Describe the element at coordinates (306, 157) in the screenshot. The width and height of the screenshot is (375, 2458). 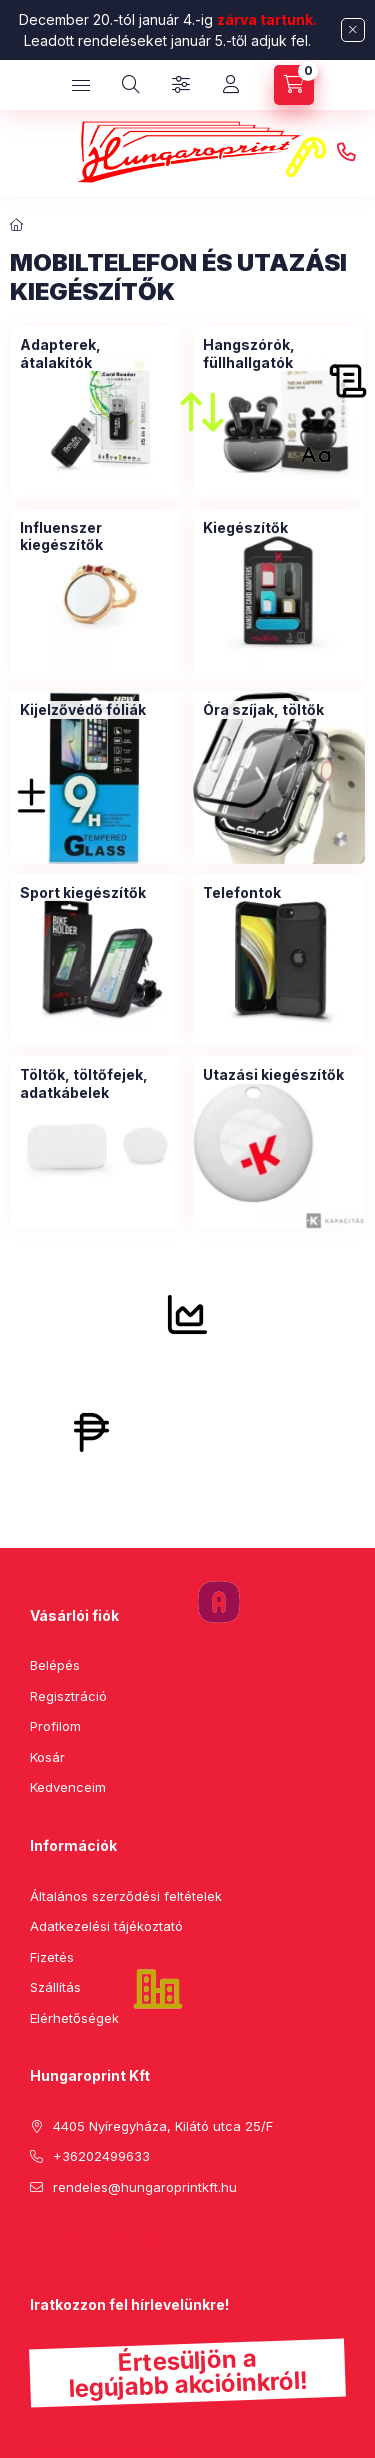
I see `indicates holiday or seasonal content` at that location.